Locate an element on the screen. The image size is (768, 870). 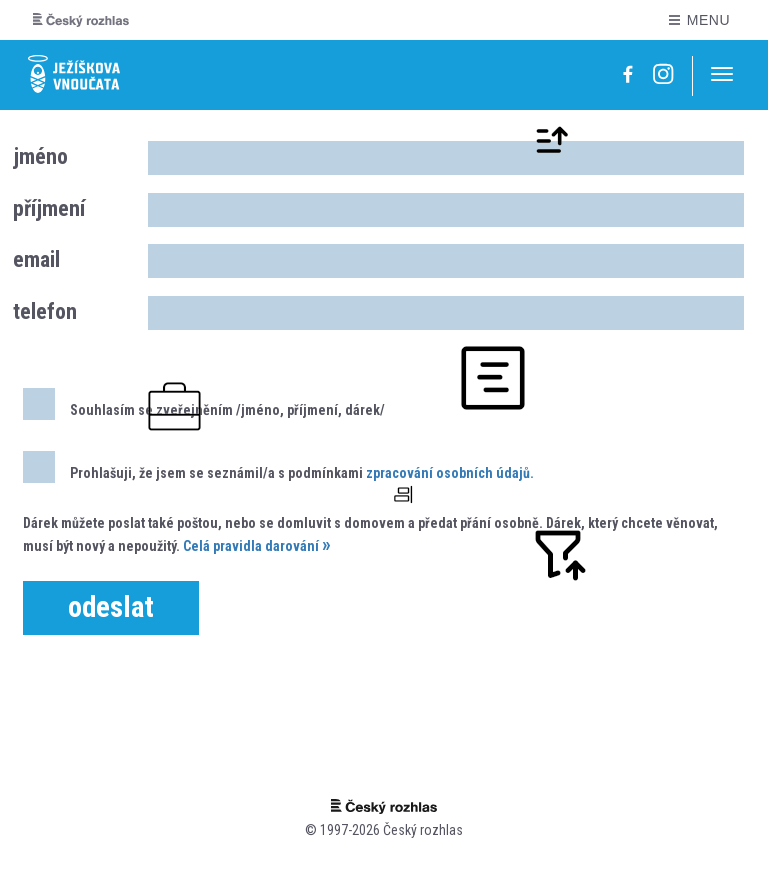
view project roadmap or timeline is located at coordinates (493, 378).